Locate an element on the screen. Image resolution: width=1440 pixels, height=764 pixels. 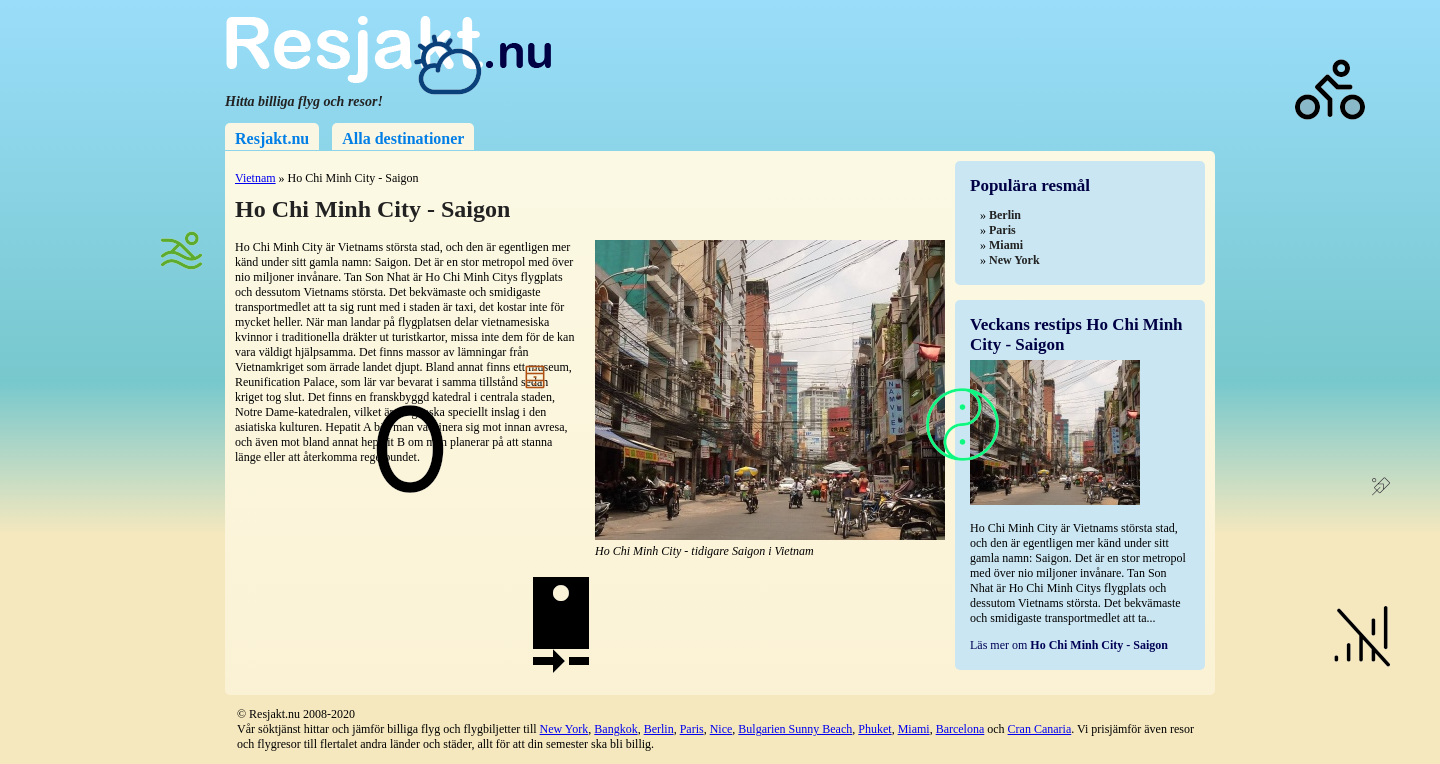
browse furniture or home decor items is located at coordinates (535, 377).